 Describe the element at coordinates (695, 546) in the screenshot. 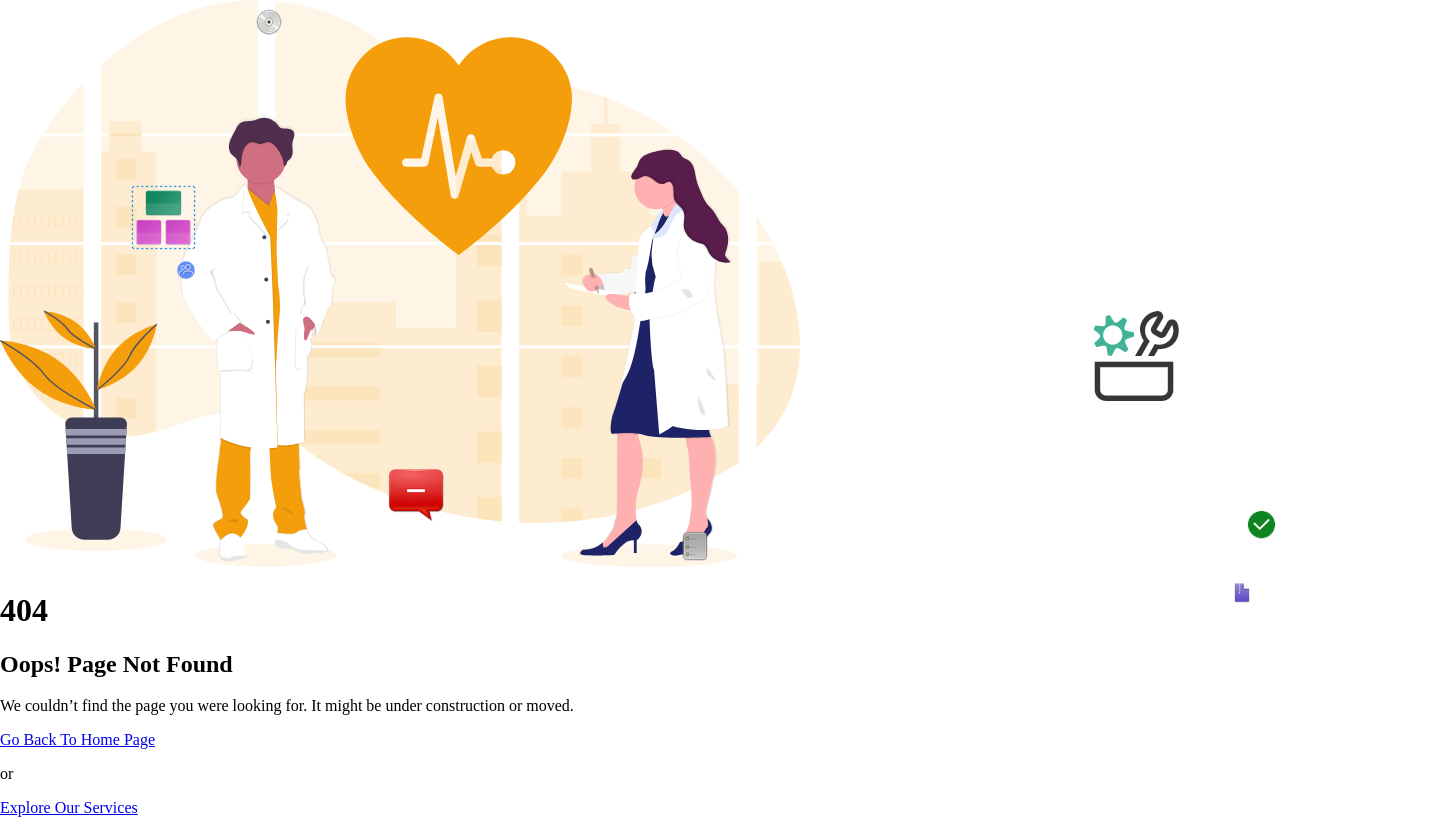

I see `access network server settings` at that location.